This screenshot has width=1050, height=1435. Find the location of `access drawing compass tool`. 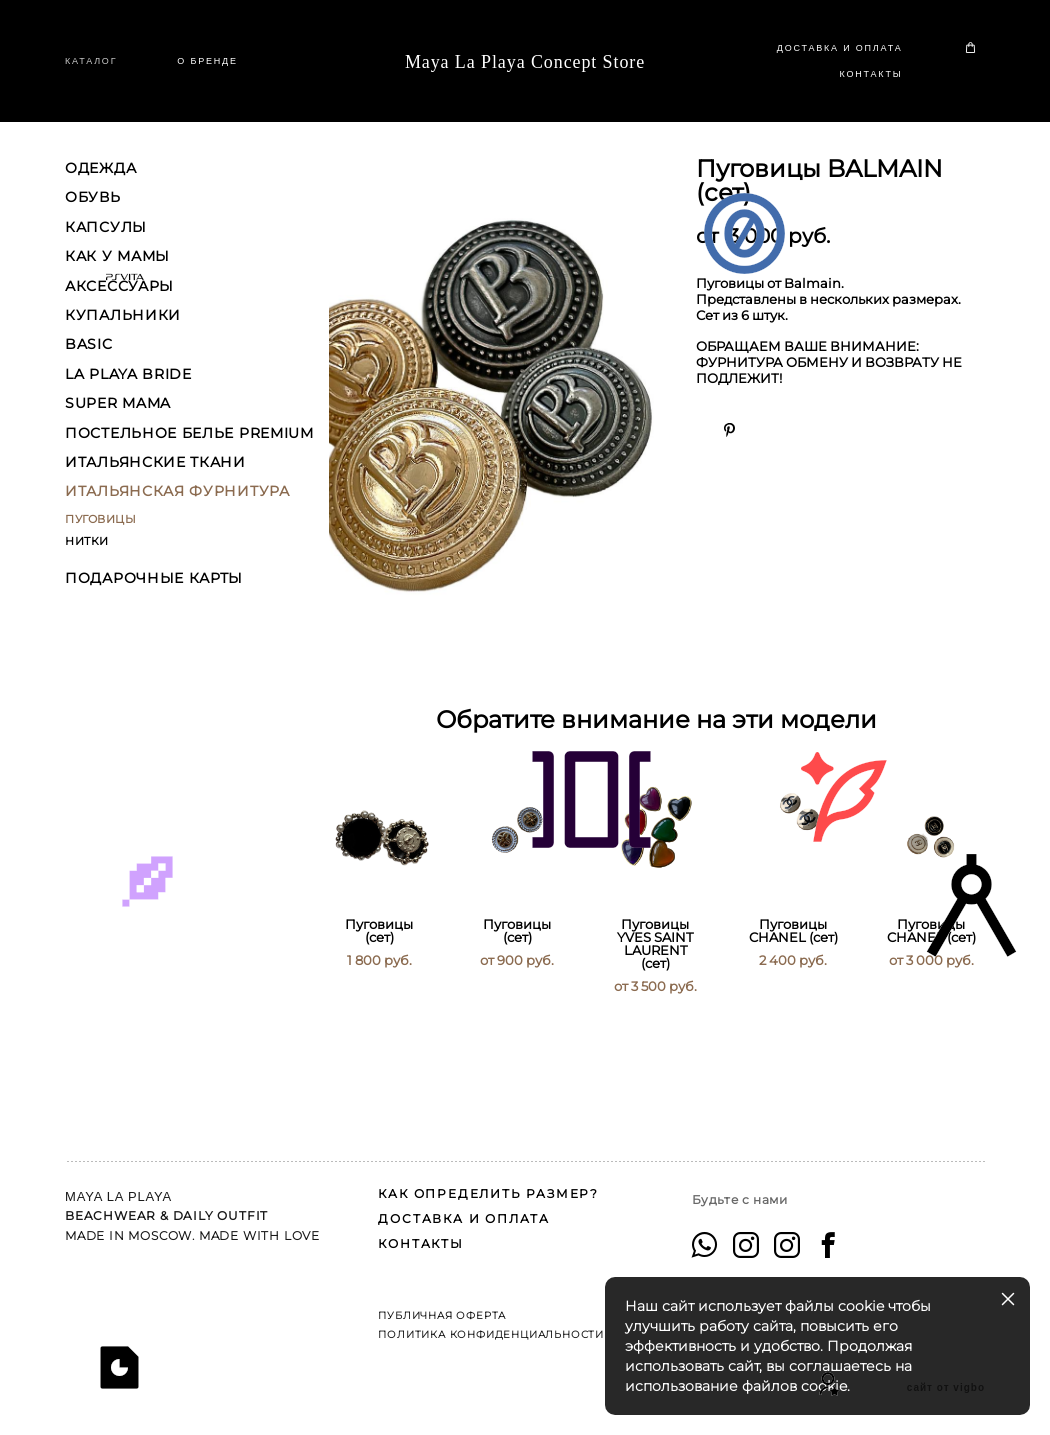

access drawing compass tool is located at coordinates (971, 904).